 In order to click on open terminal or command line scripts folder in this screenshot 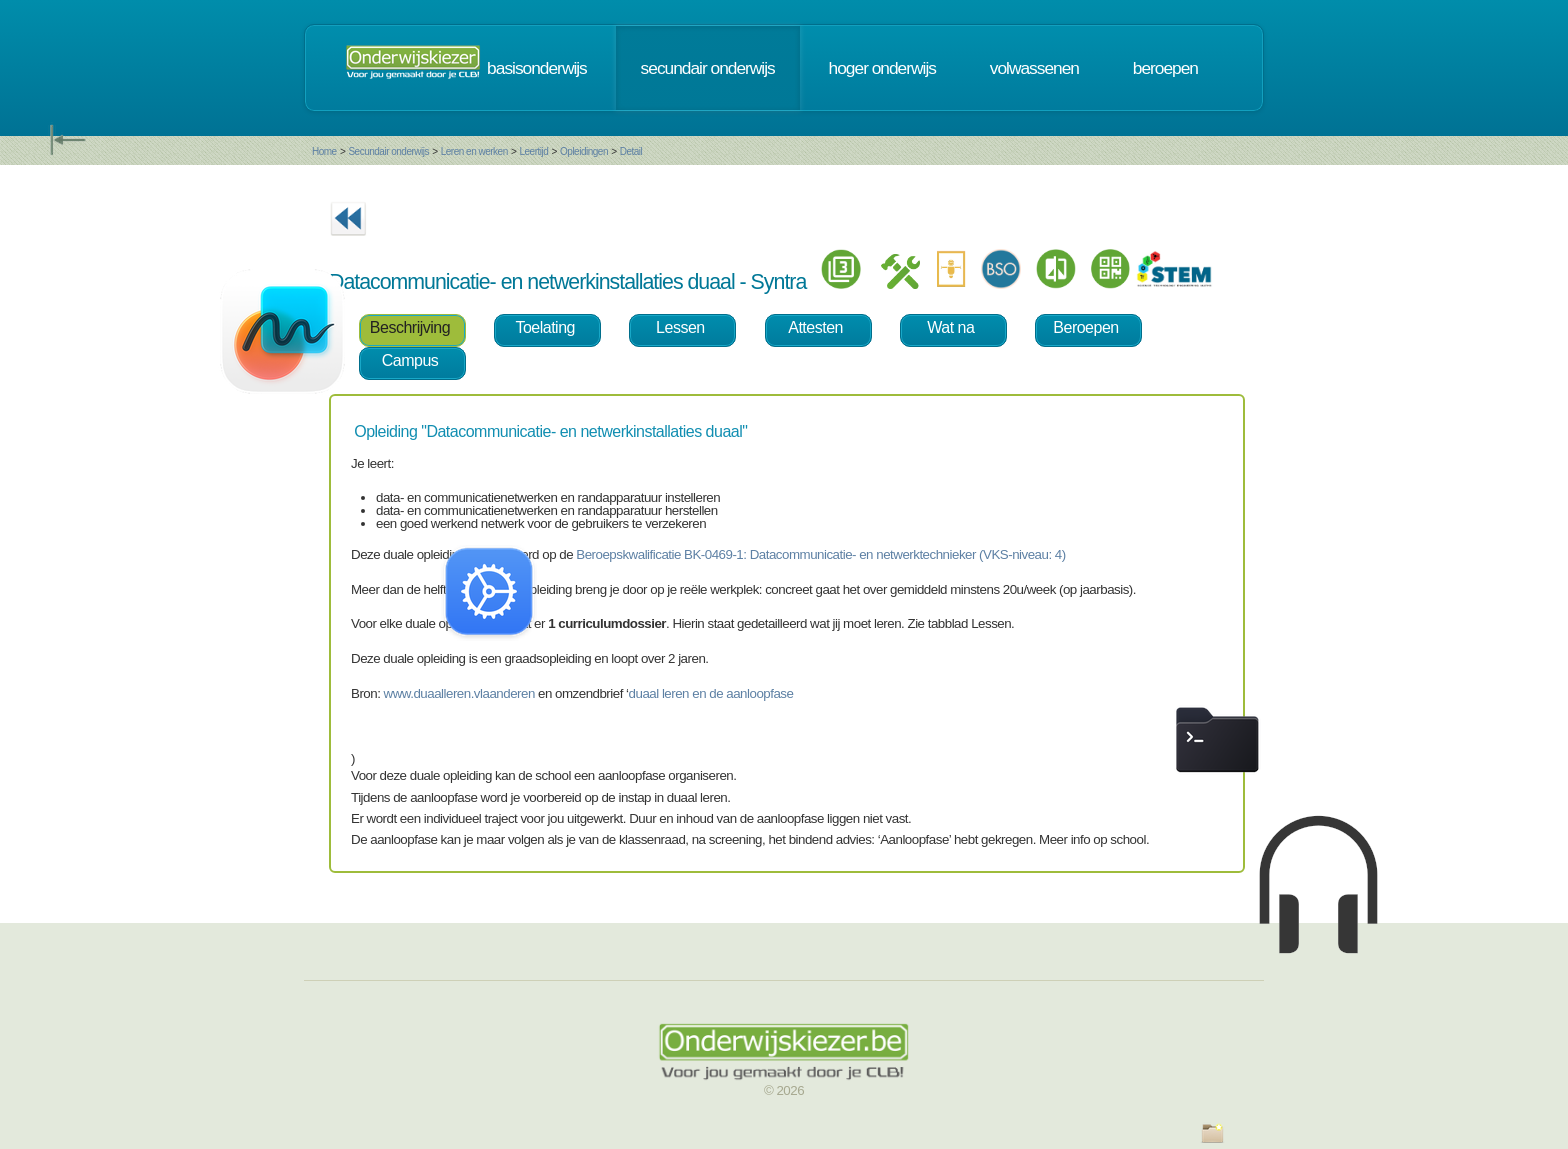, I will do `click(1217, 742)`.